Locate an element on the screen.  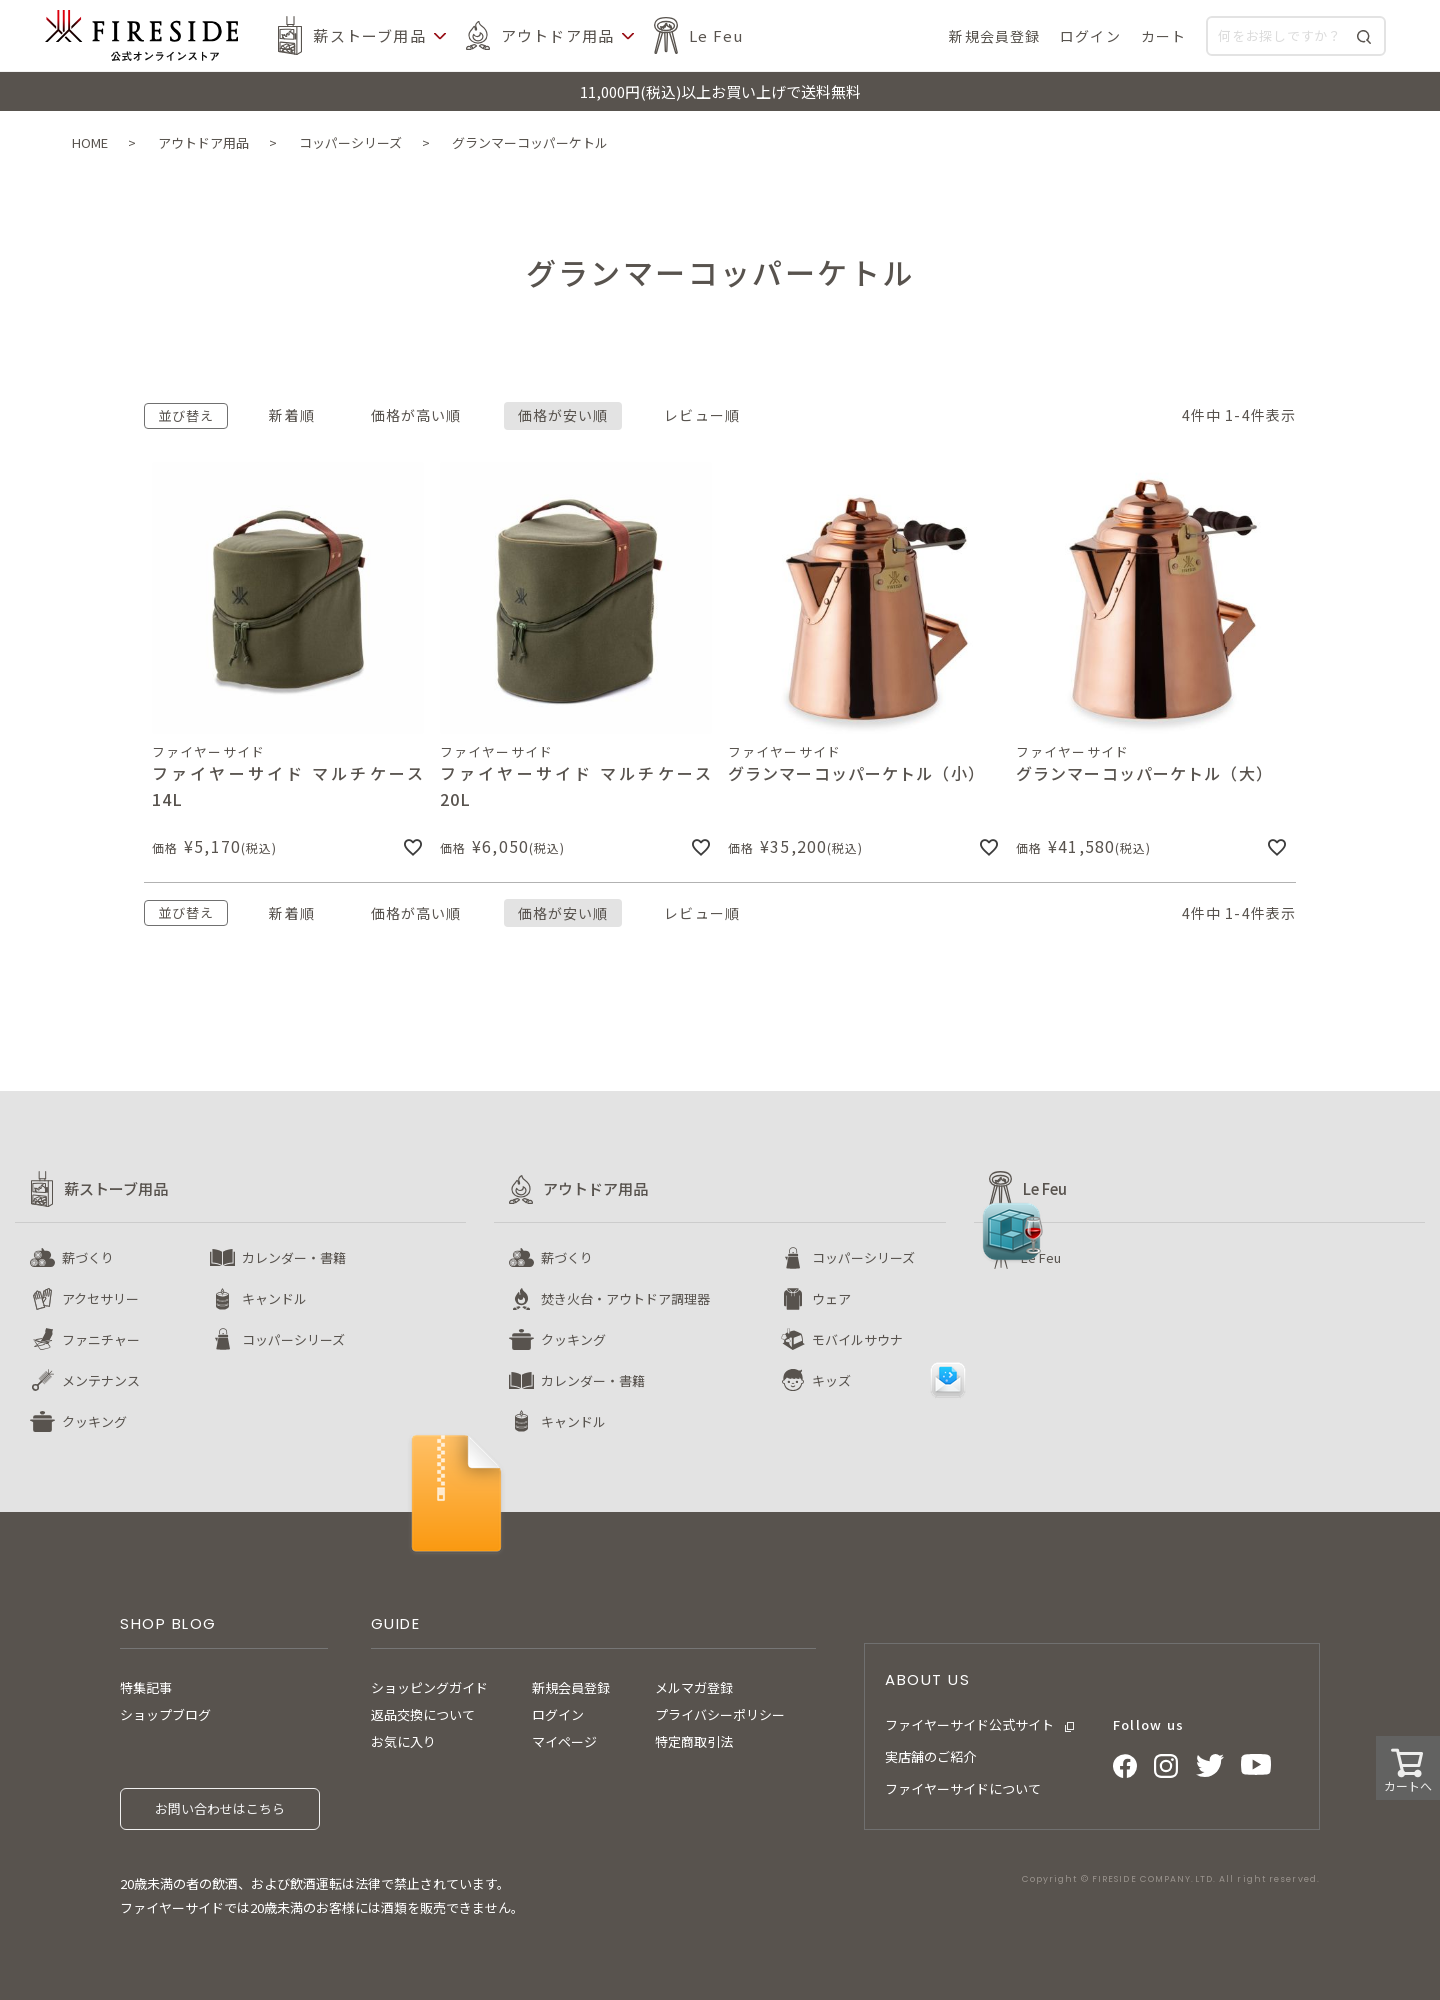
compressed tar archive file (.tar.lzma) is located at coordinates (456, 1495).